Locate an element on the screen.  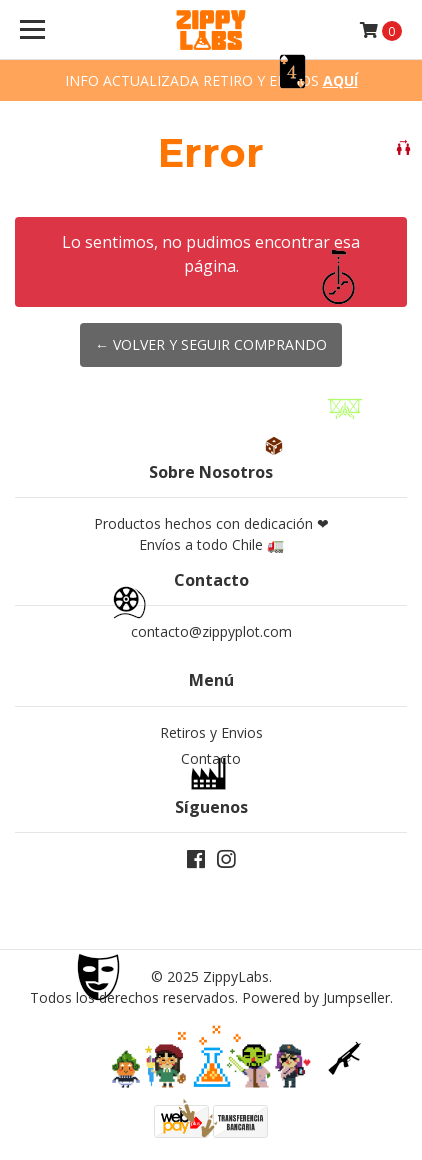
access flight or aviation games is located at coordinates (345, 409).